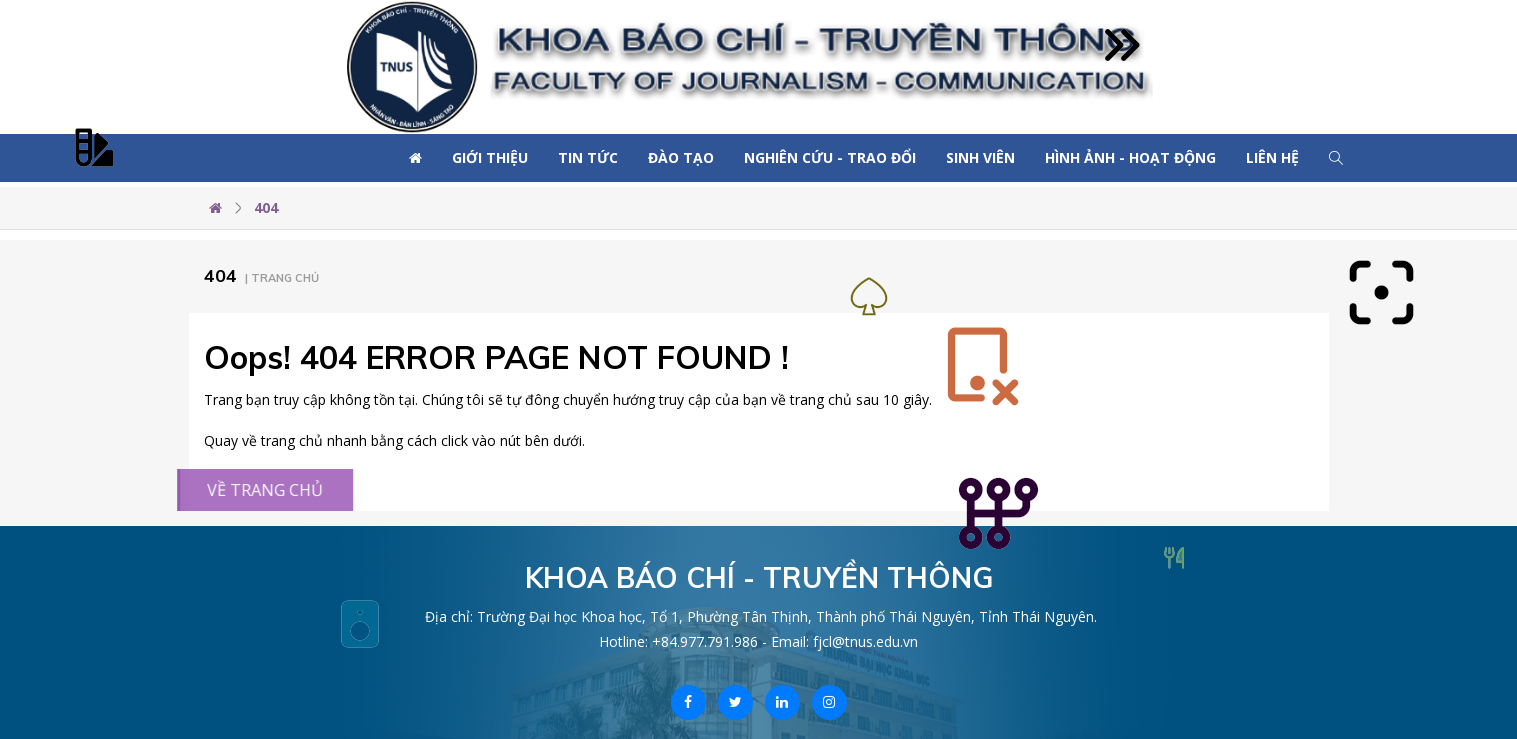 The width and height of the screenshot is (1517, 739). What do you see at coordinates (998, 513) in the screenshot?
I see `select manual transmission mode` at bounding box center [998, 513].